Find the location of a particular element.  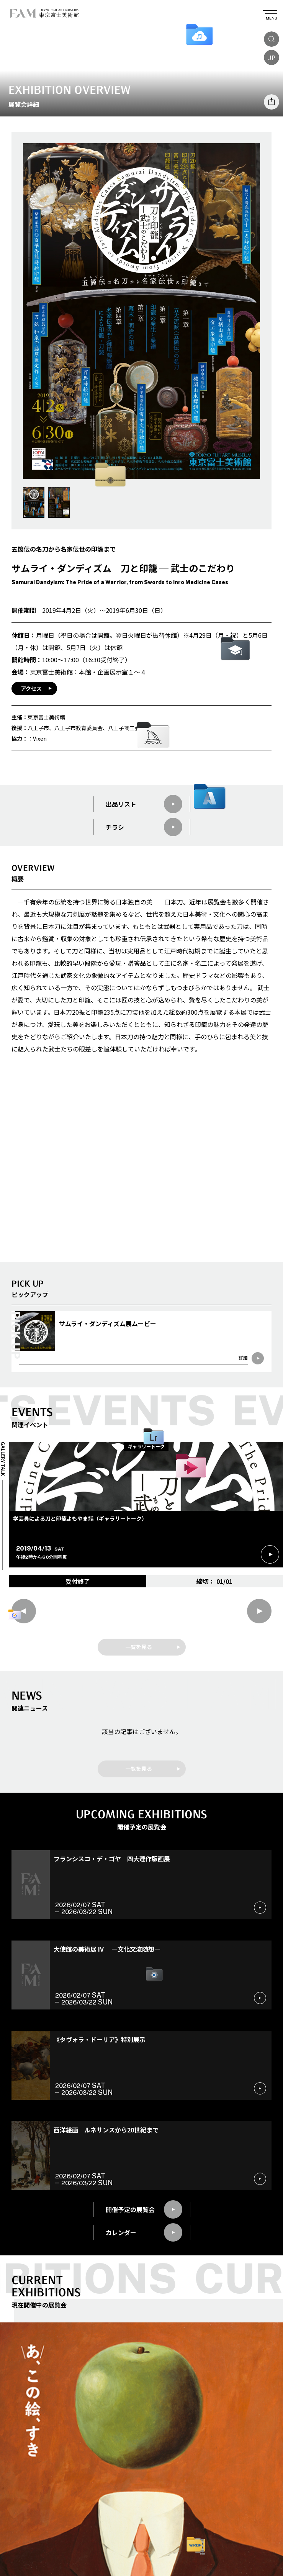

open folder containing Adobe Lightroom files is located at coordinates (154, 1437).